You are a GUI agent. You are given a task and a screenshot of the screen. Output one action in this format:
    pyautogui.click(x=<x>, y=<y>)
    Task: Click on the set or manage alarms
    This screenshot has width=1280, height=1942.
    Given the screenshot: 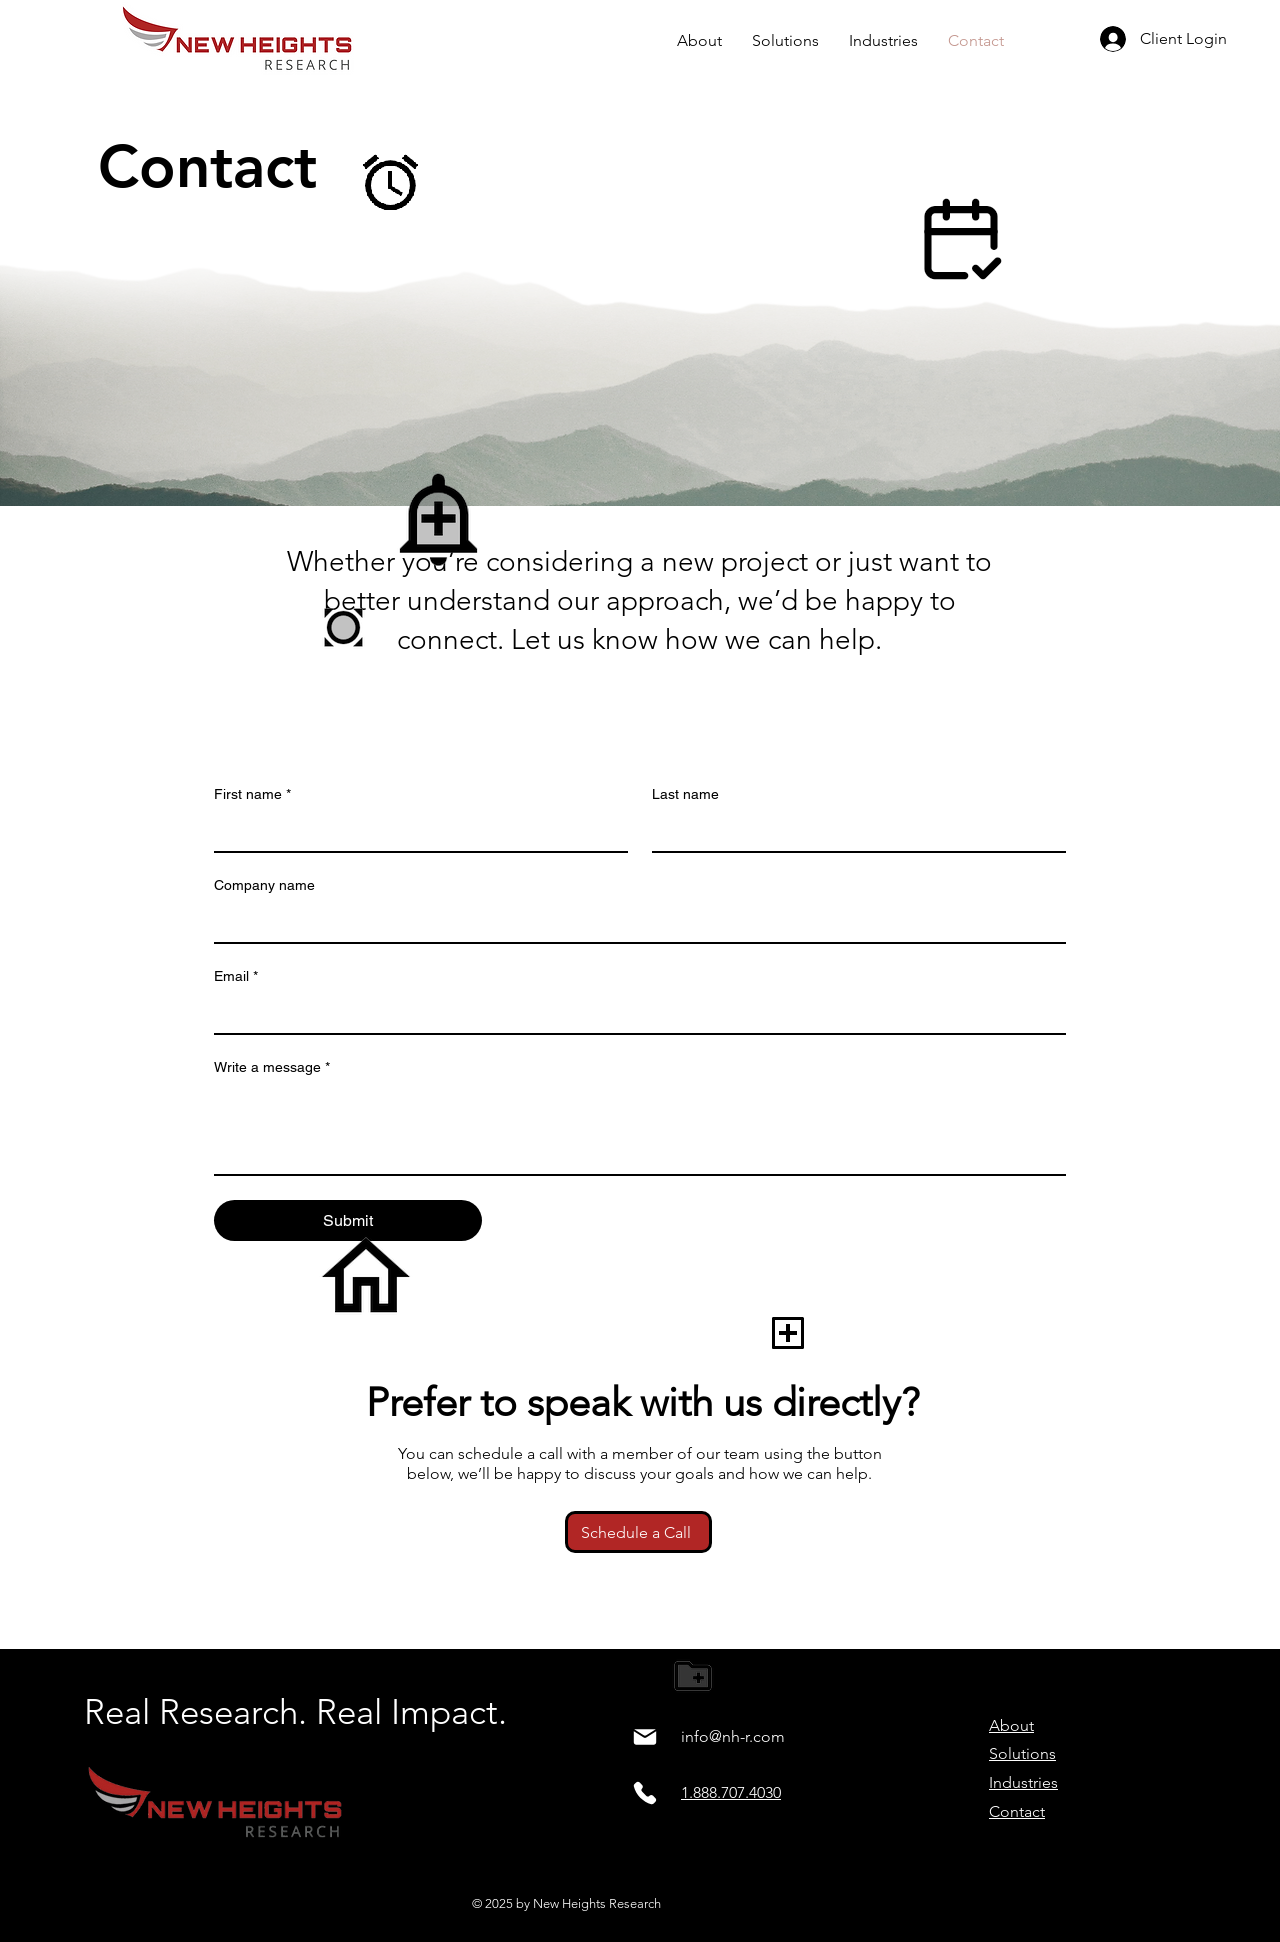 What is the action you would take?
    pyautogui.click(x=390, y=182)
    